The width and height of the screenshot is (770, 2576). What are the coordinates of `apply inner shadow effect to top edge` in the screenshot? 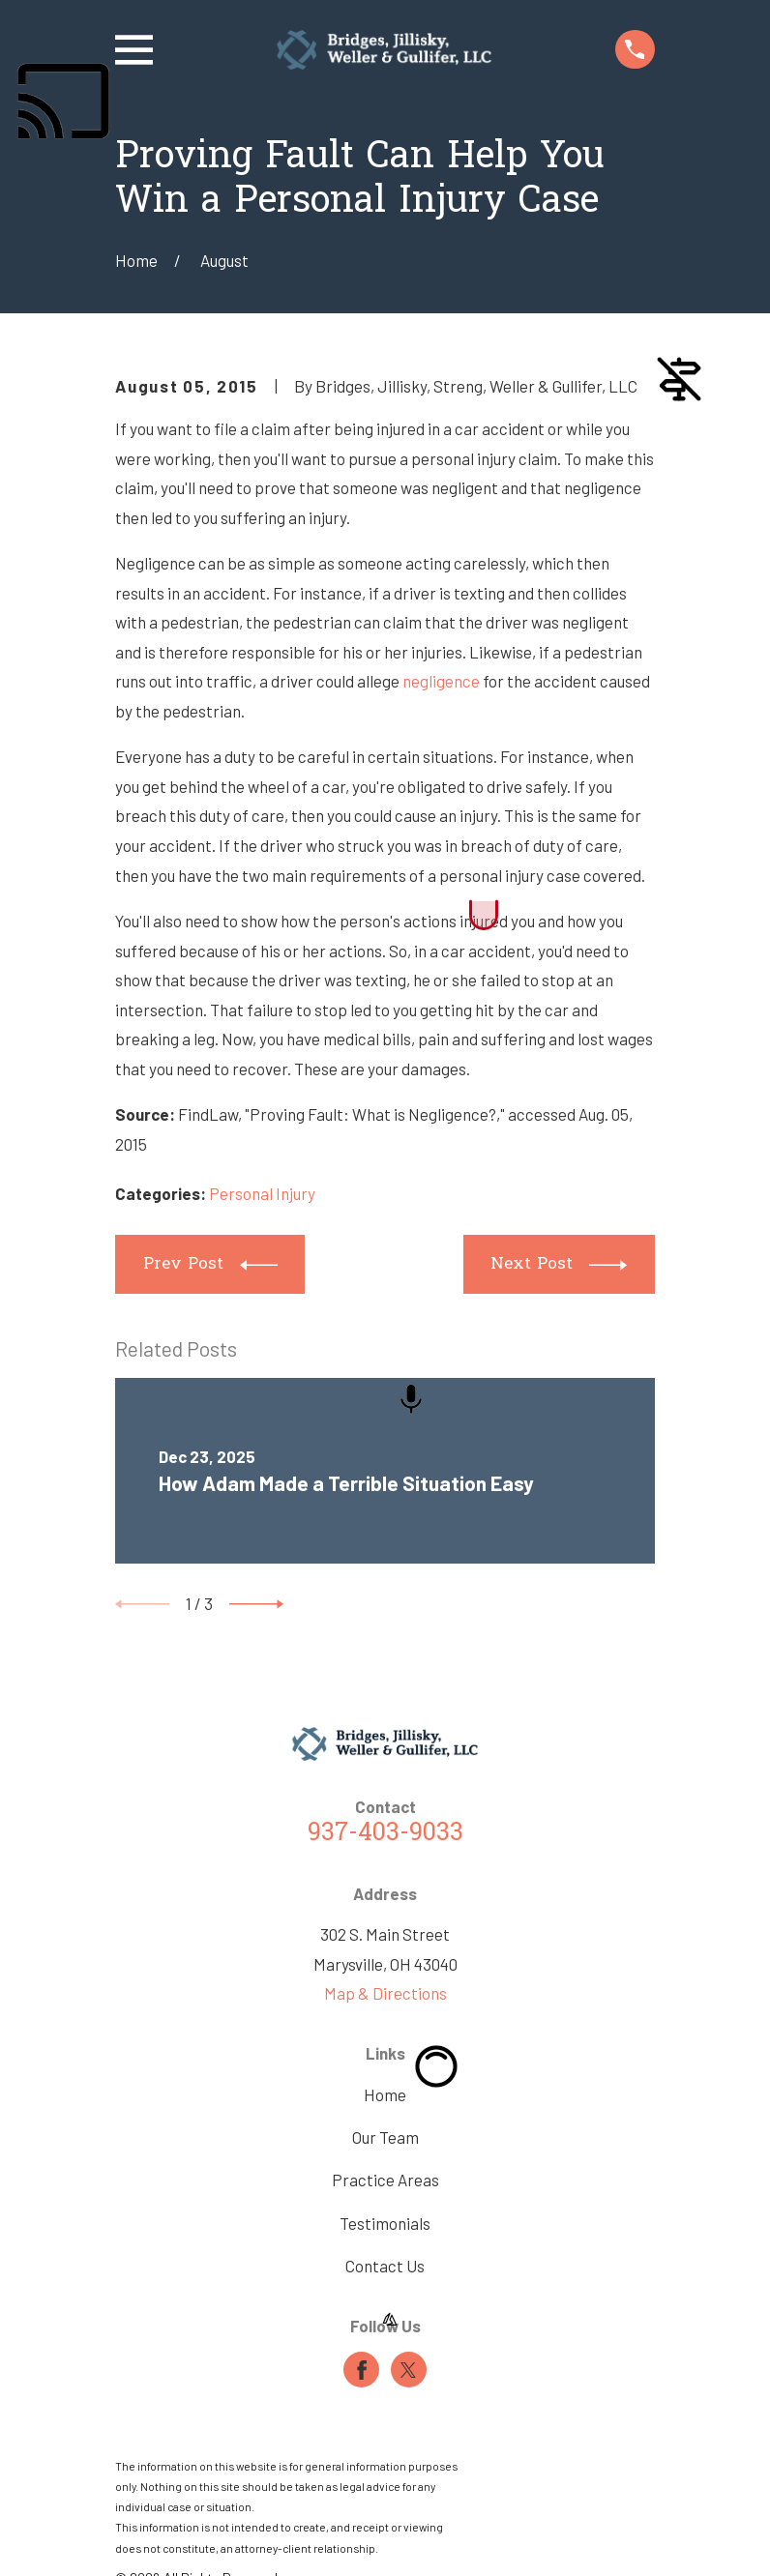 It's located at (436, 2066).